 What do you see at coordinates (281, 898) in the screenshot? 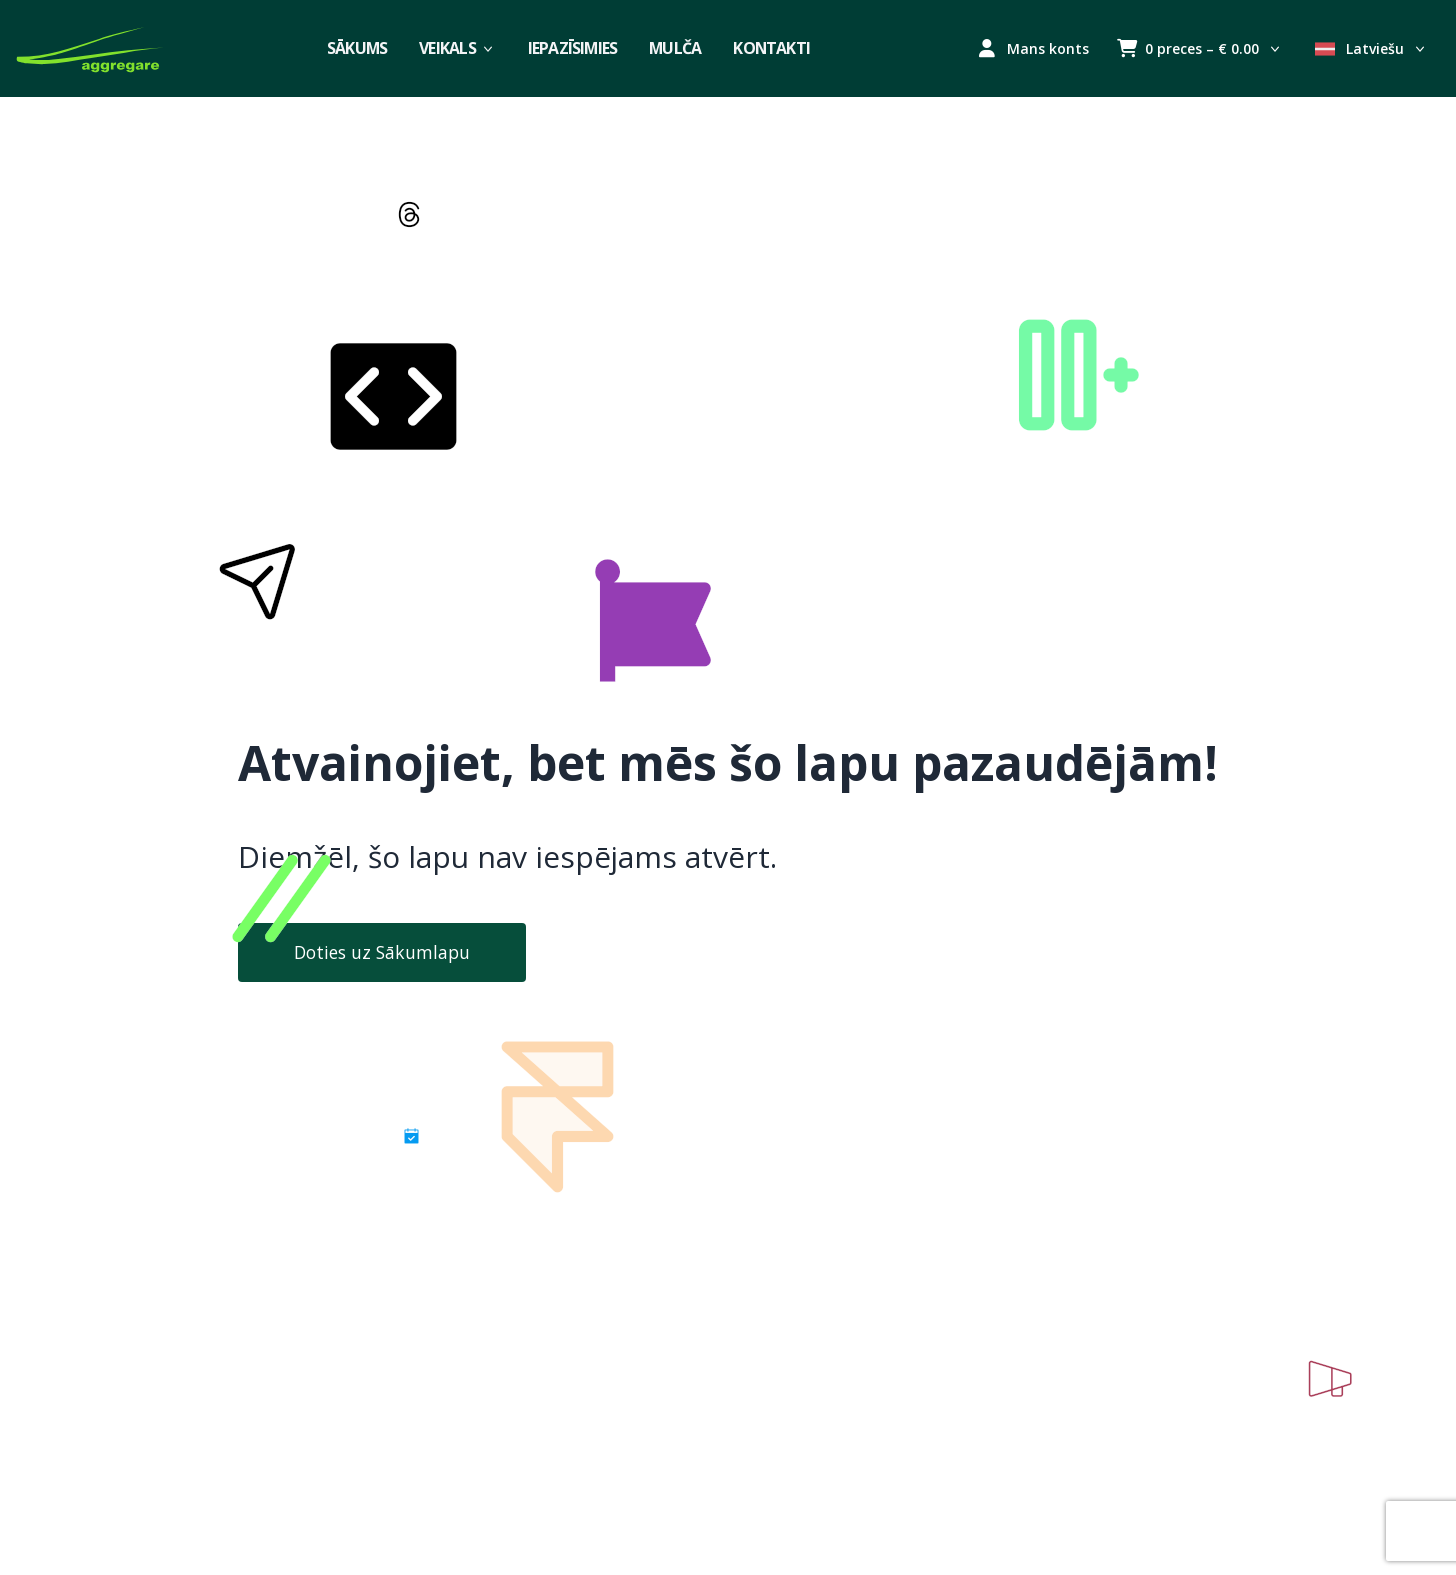
I see `indicates a separator or divider between elements` at bounding box center [281, 898].